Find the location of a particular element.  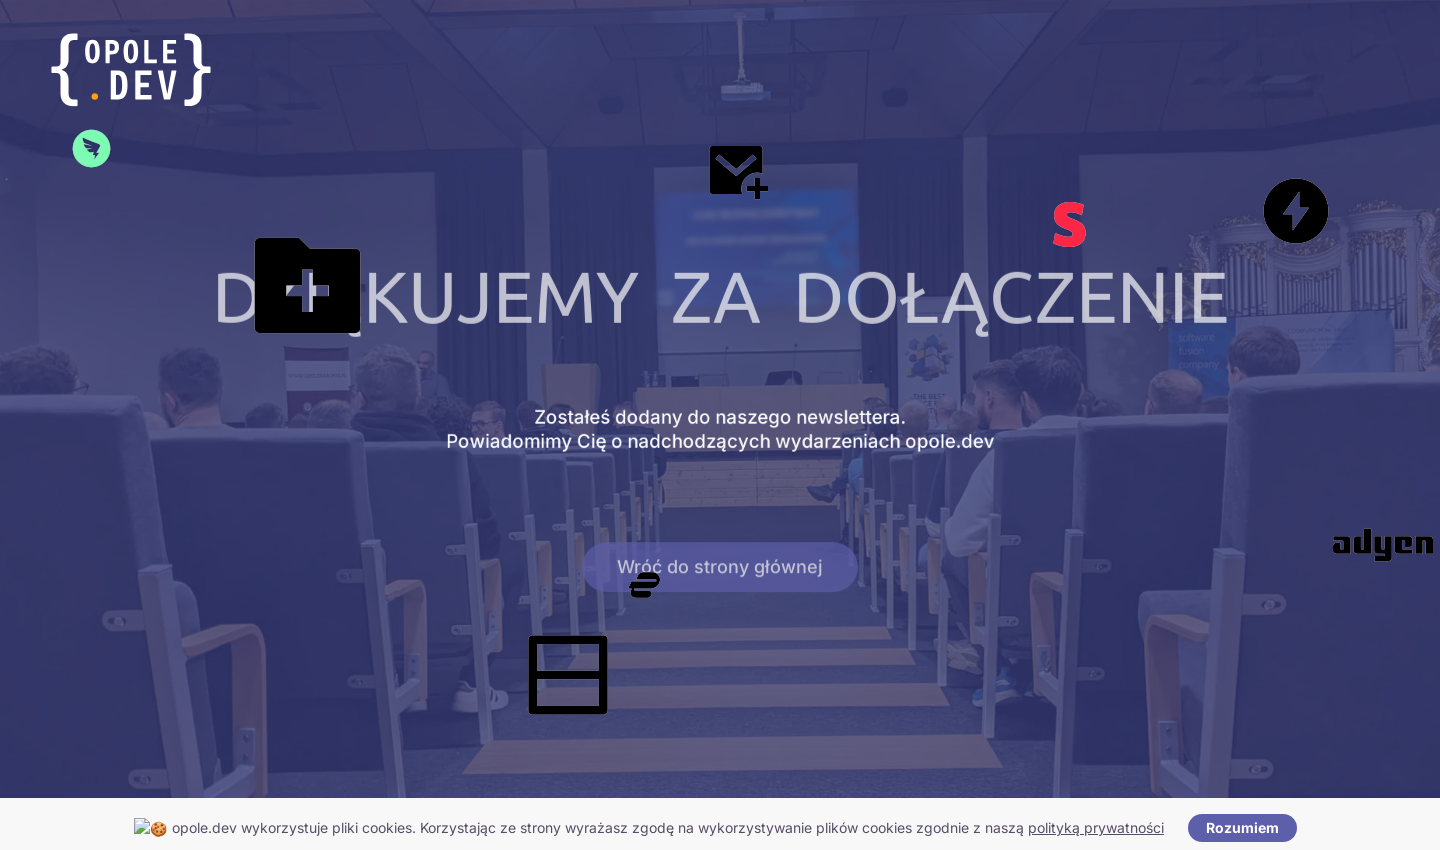

open DingTalk messaging app is located at coordinates (91, 148).